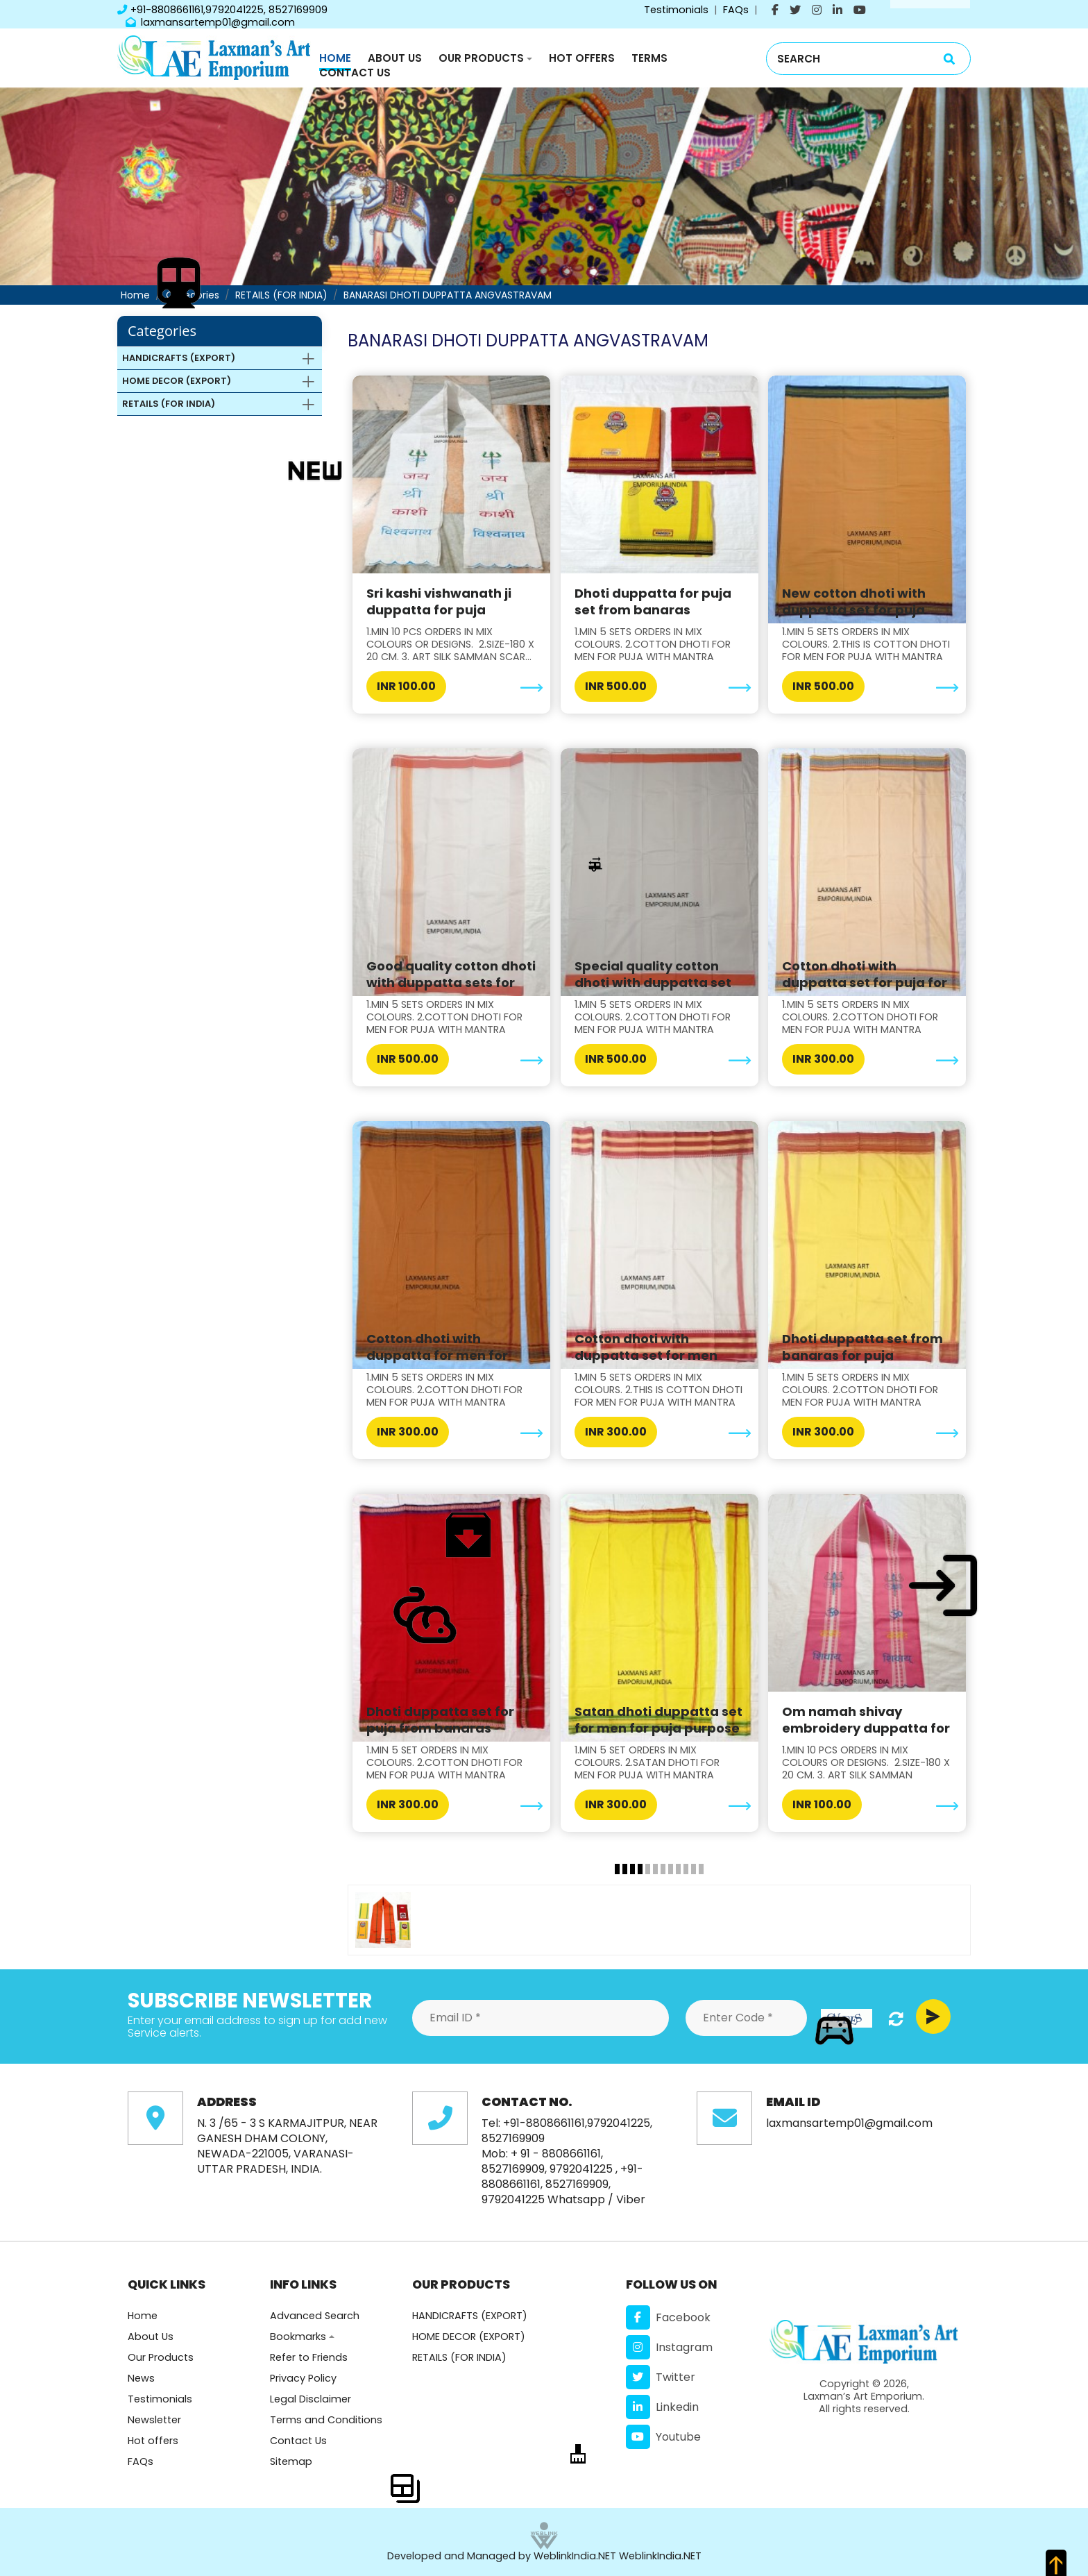  What do you see at coordinates (578, 2454) in the screenshot?
I see `access cleaning or housekeeping services` at bounding box center [578, 2454].